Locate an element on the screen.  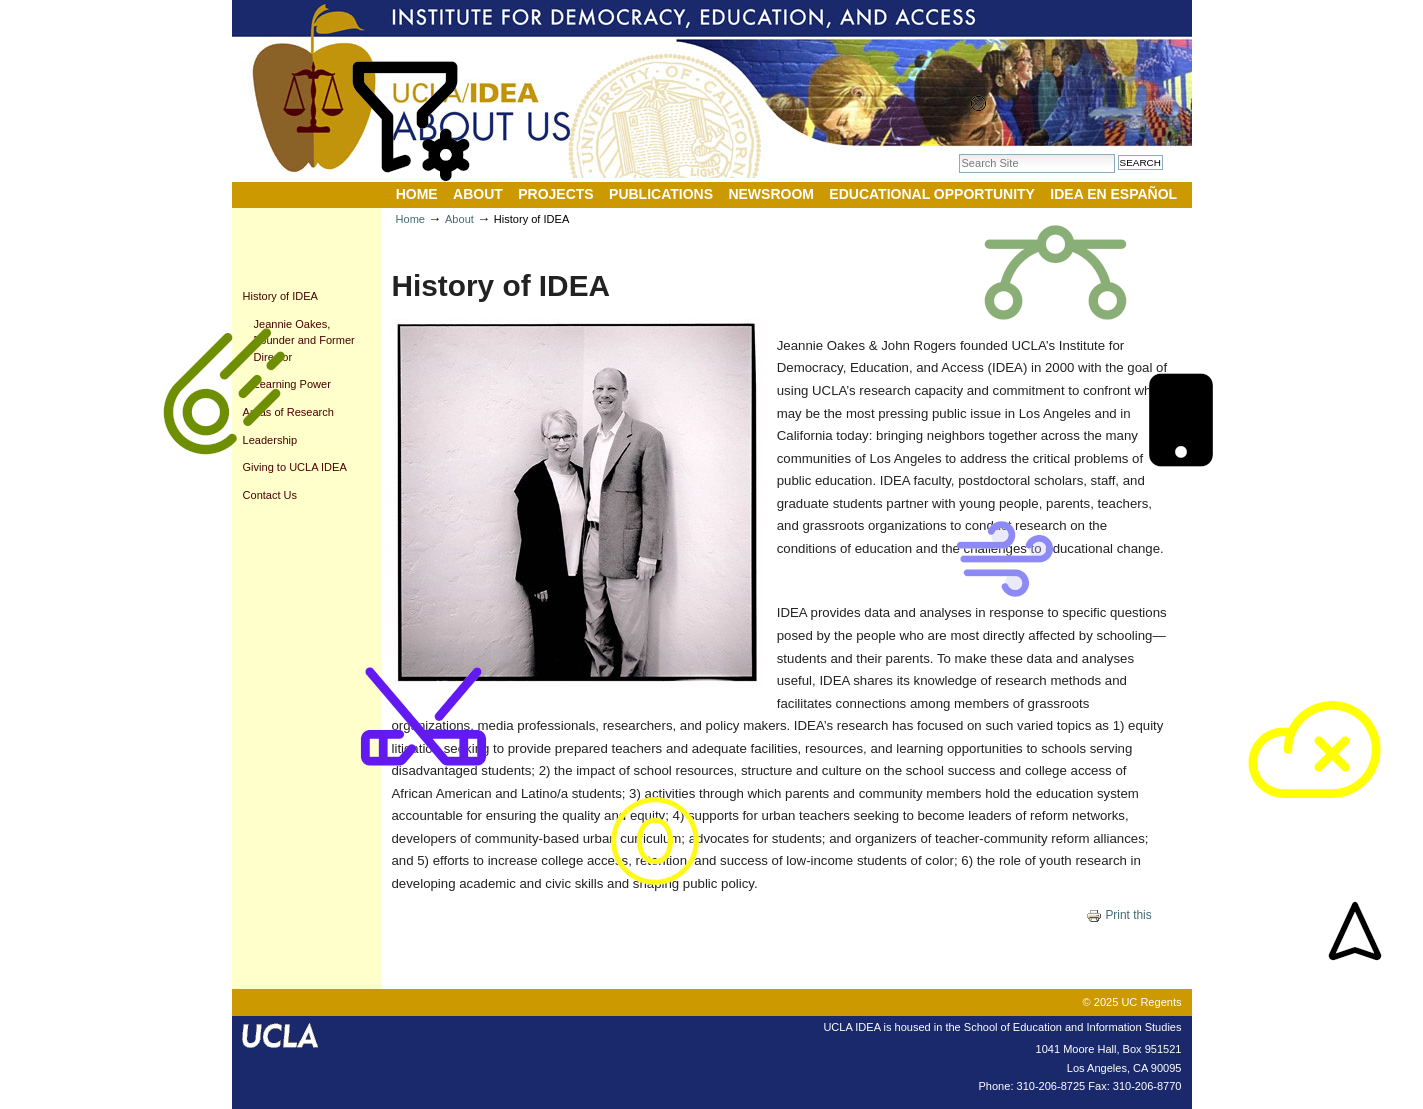
edit vector path or curve is located at coordinates (1055, 272).